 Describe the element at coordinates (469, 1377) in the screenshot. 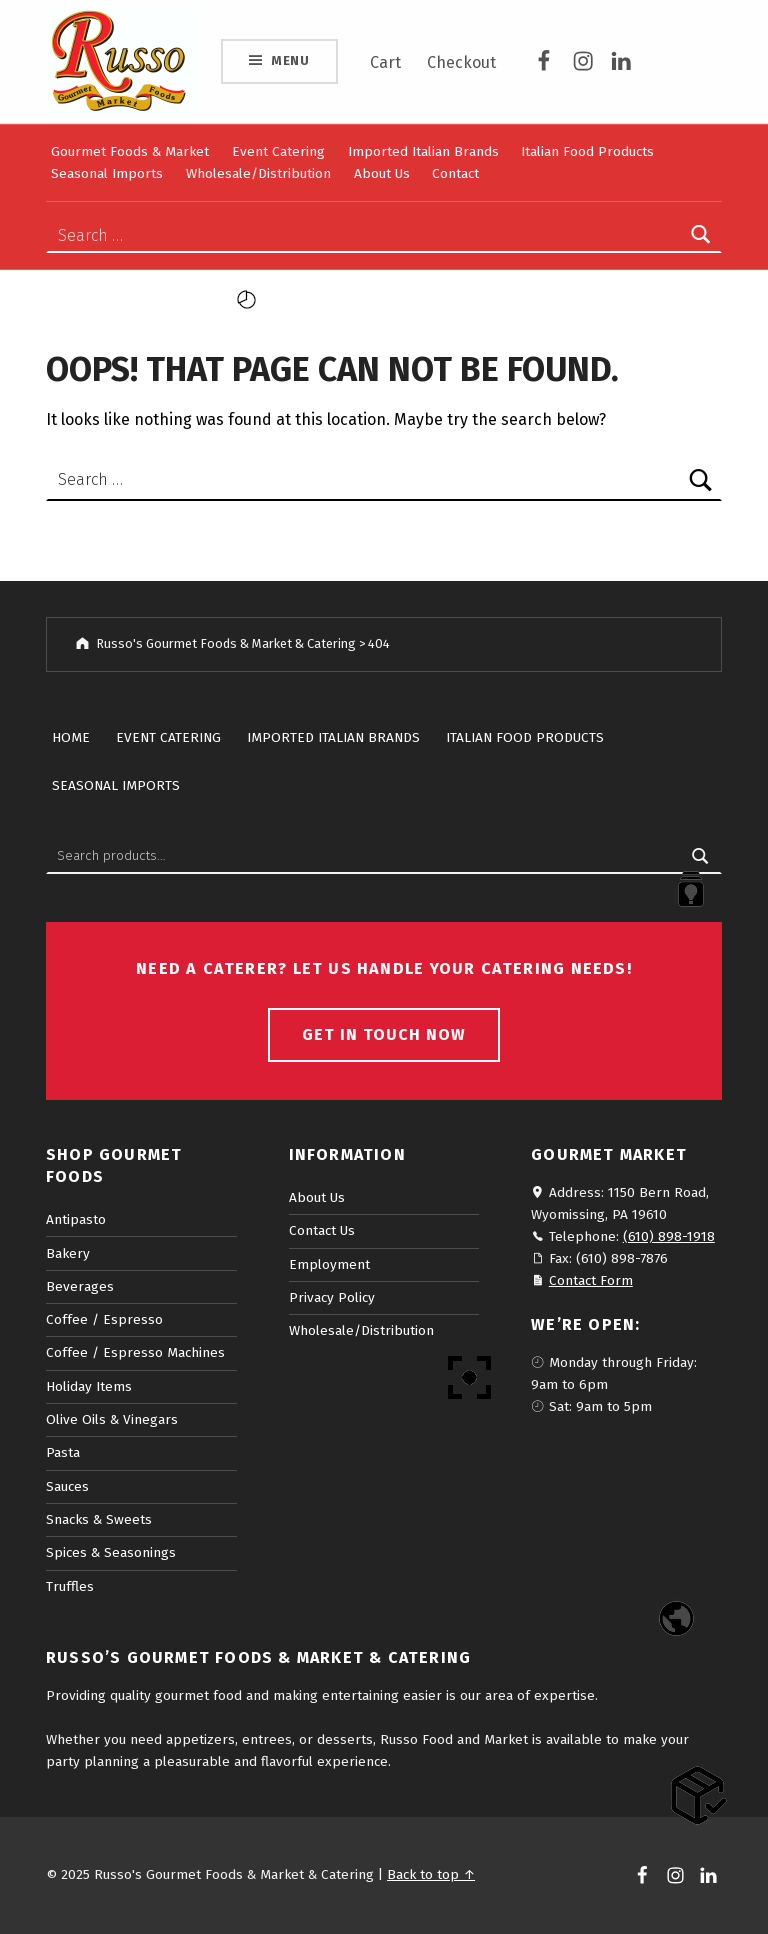

I see `center focus on the camera viewfinder` at that location.